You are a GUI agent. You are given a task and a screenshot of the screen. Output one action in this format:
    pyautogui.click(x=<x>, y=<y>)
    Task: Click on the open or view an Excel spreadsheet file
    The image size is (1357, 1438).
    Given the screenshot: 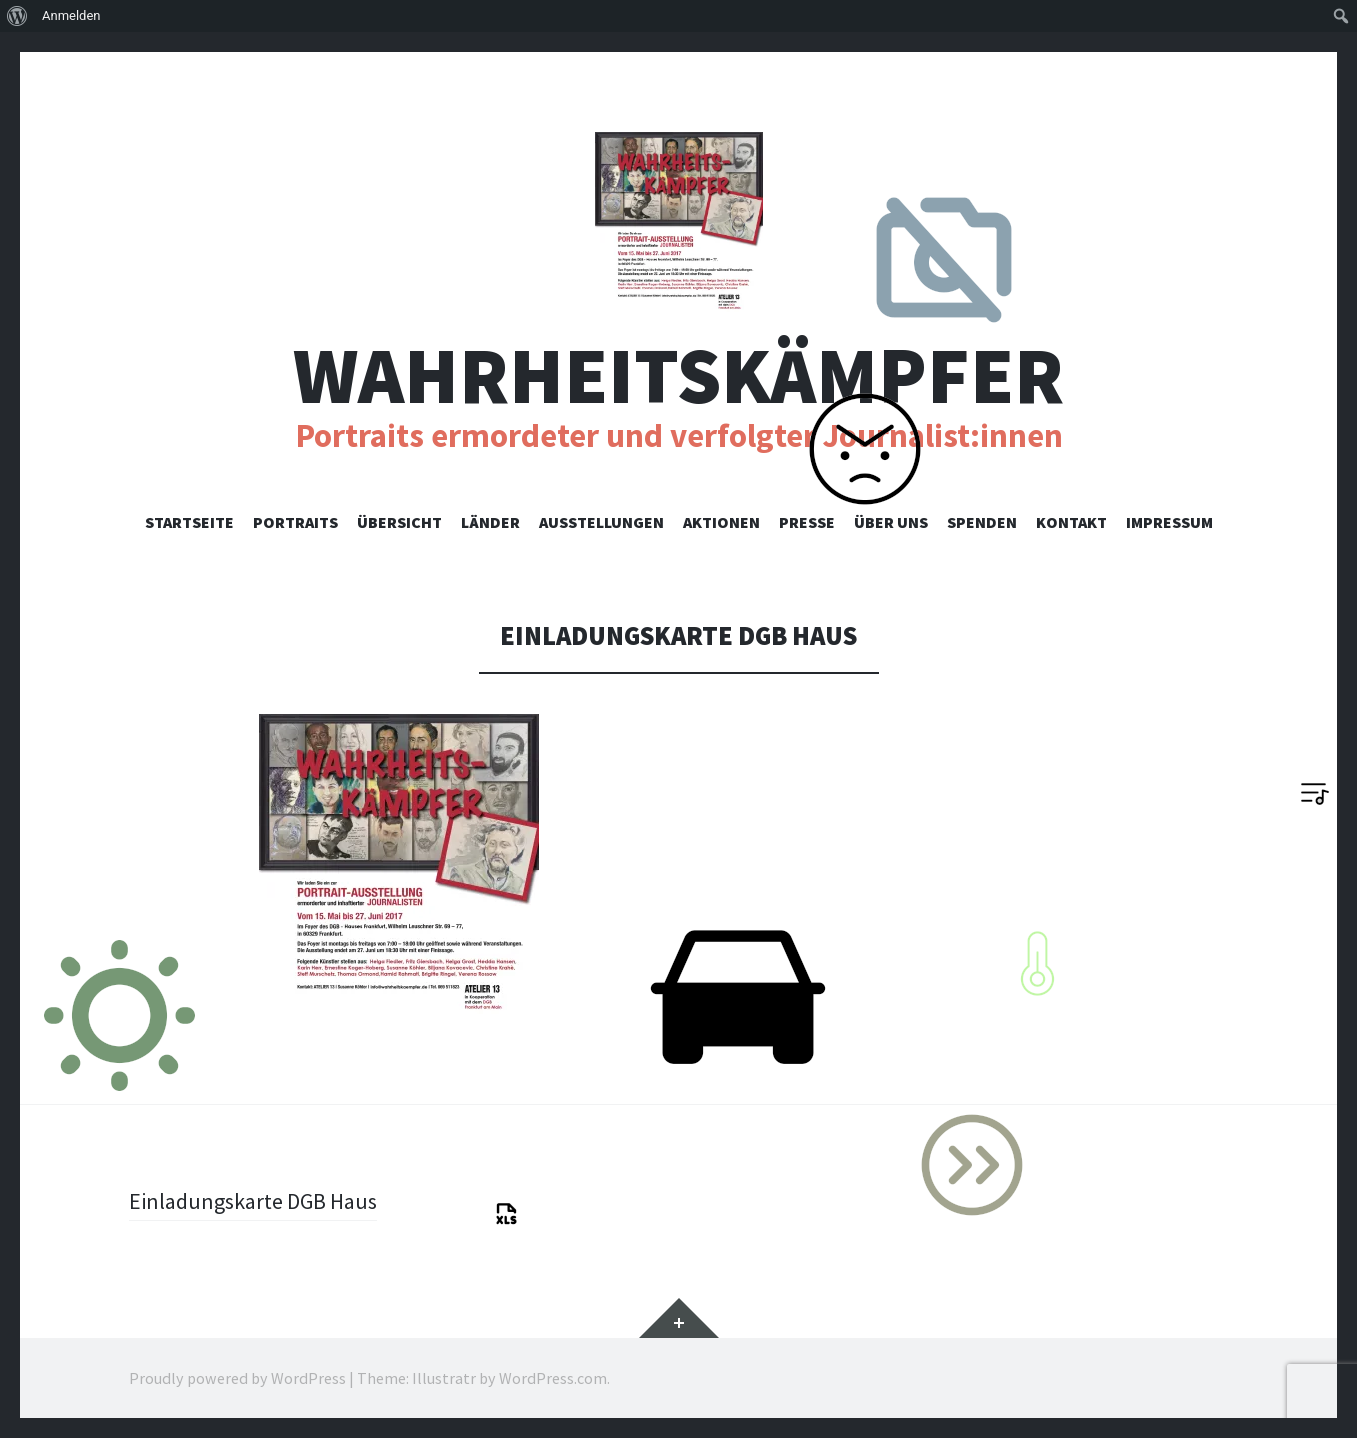 What is the action you would take?
    pyautogui.click(x=506, y=1214)
    